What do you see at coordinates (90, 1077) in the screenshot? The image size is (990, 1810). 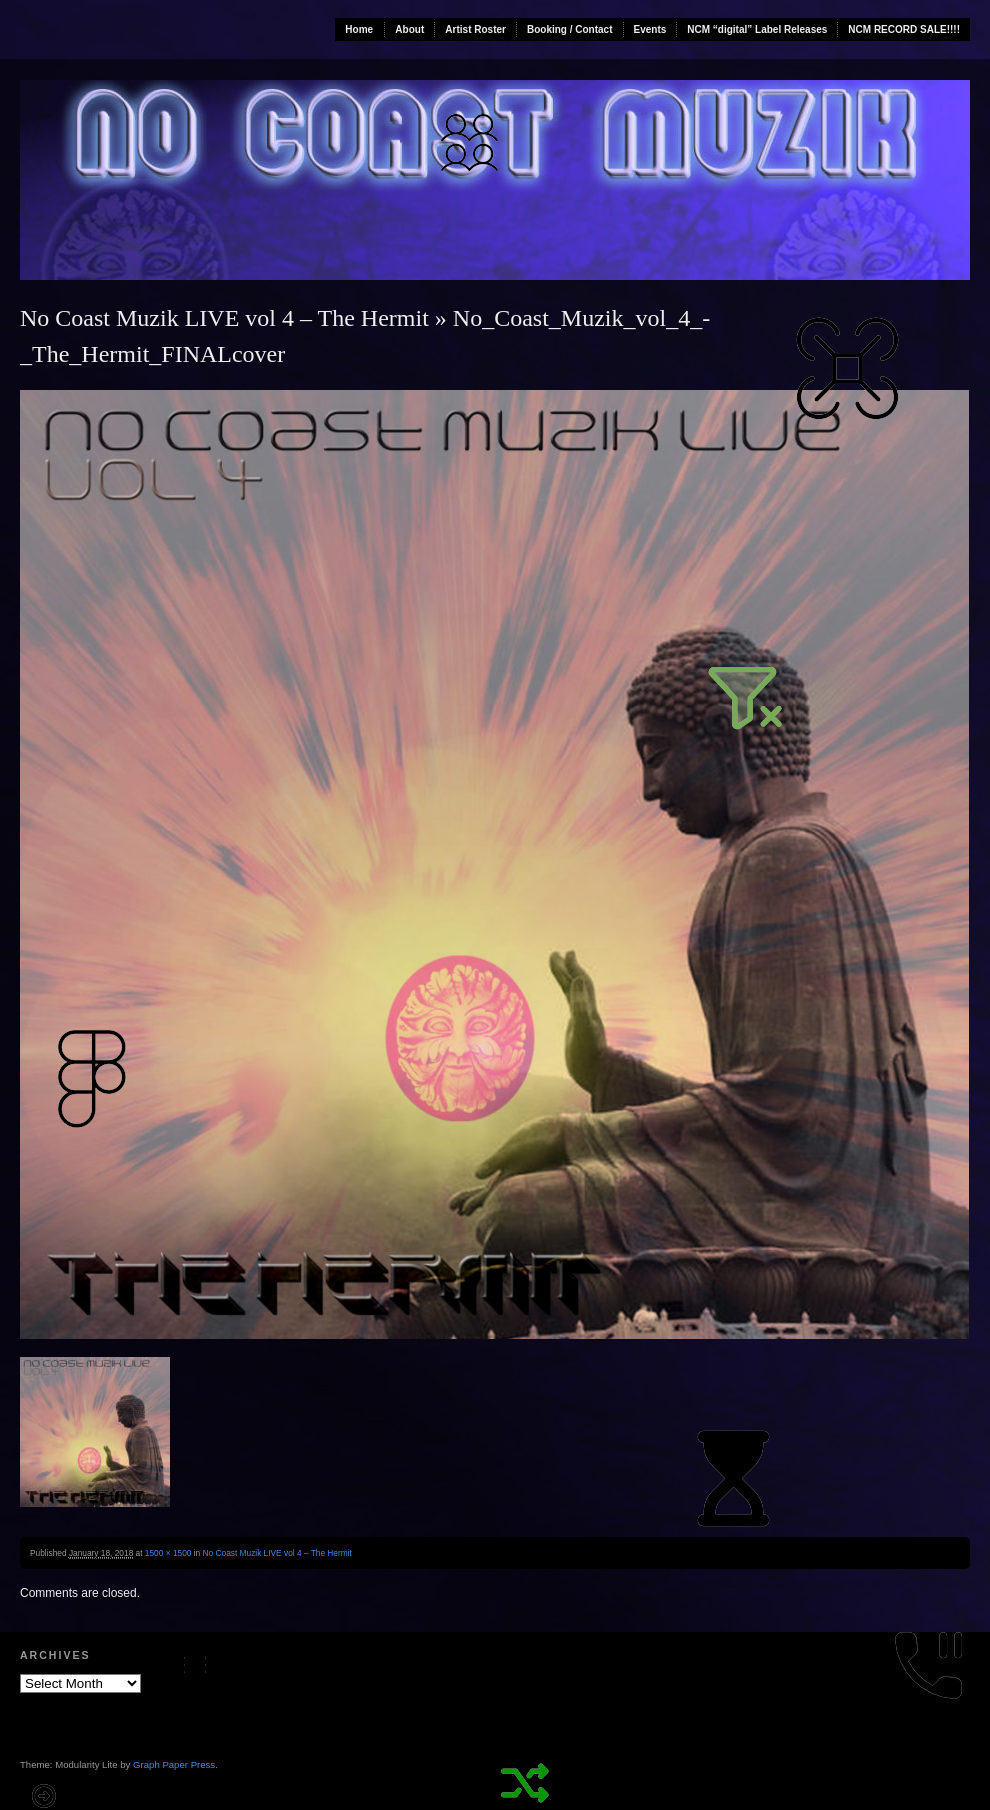 I see `open Figma design file` at bounding box center [90, 1077].